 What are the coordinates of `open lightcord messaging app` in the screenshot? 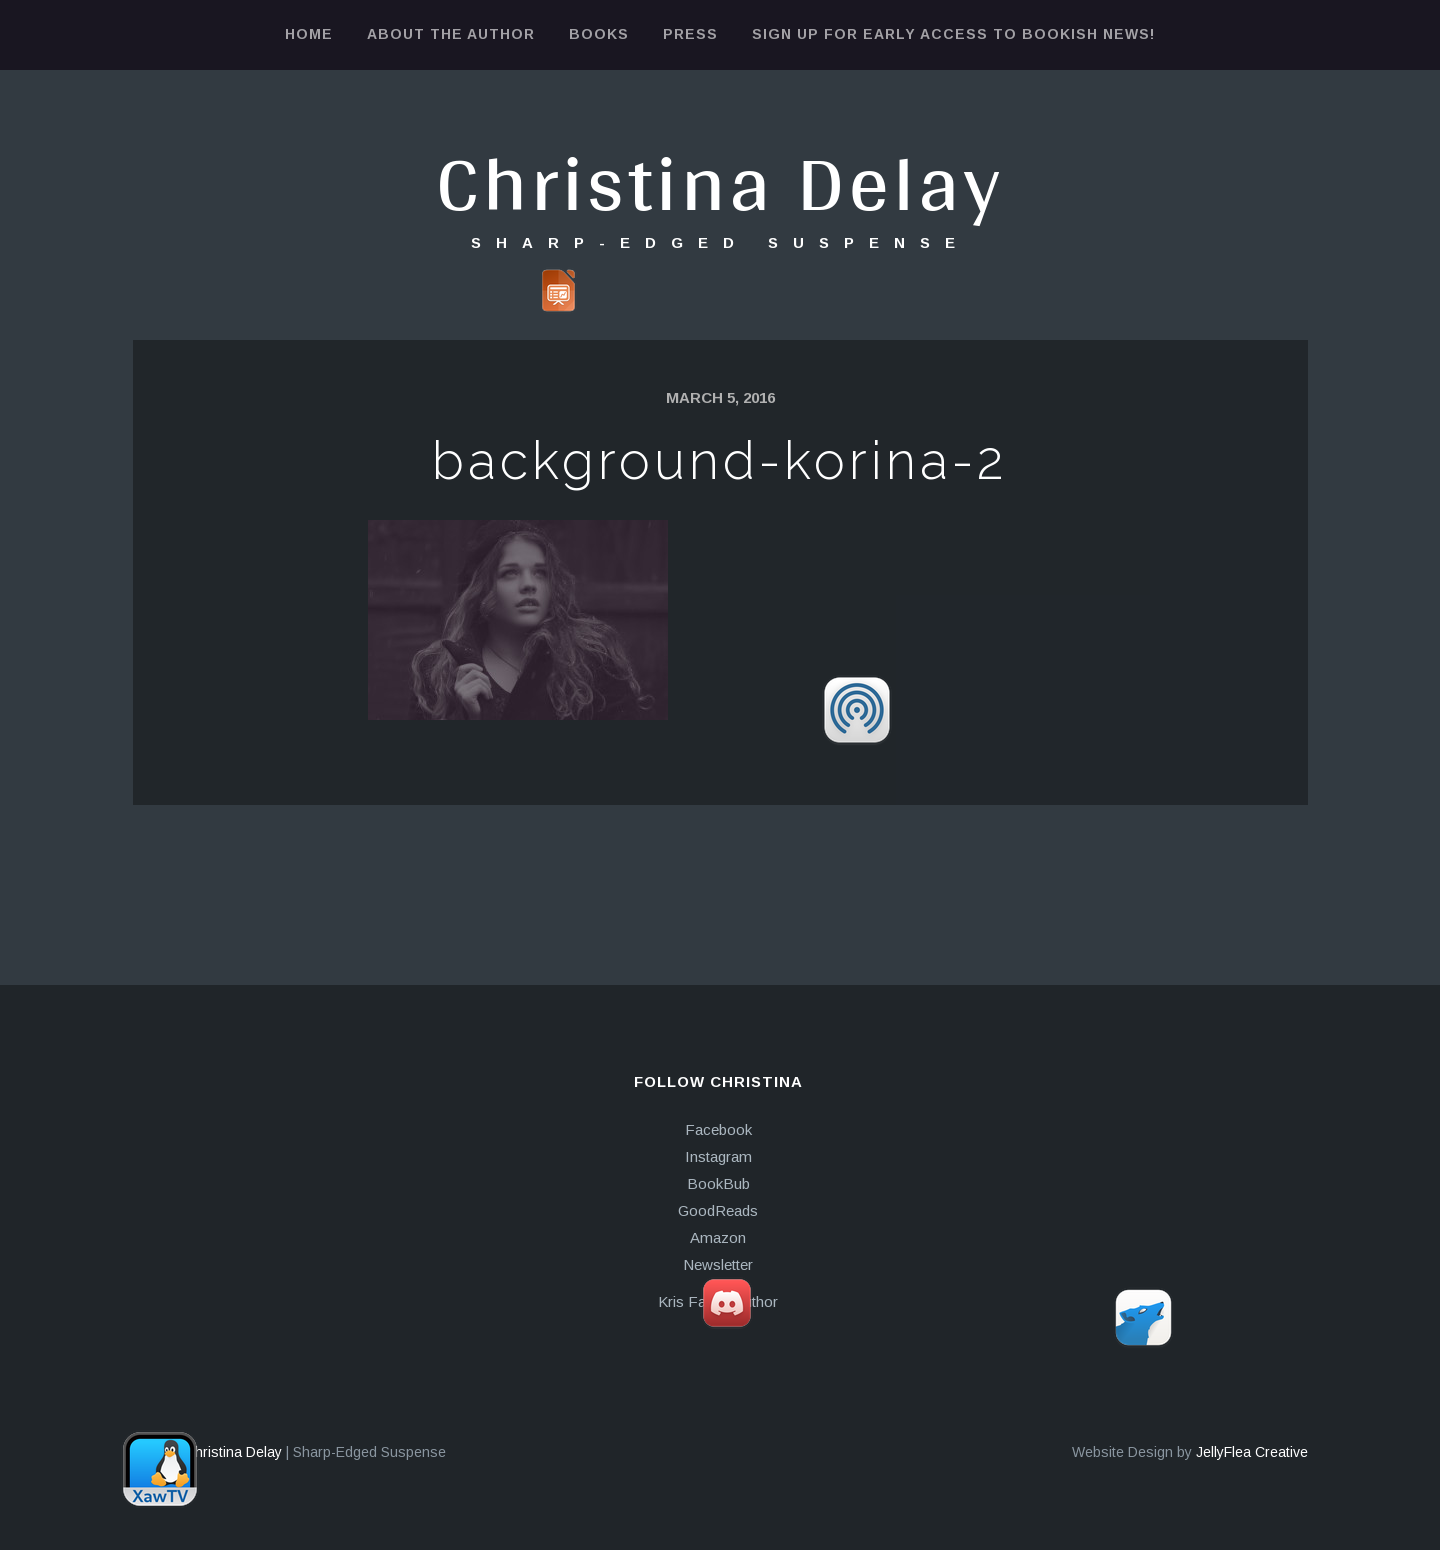 It's located at (727, 1303).